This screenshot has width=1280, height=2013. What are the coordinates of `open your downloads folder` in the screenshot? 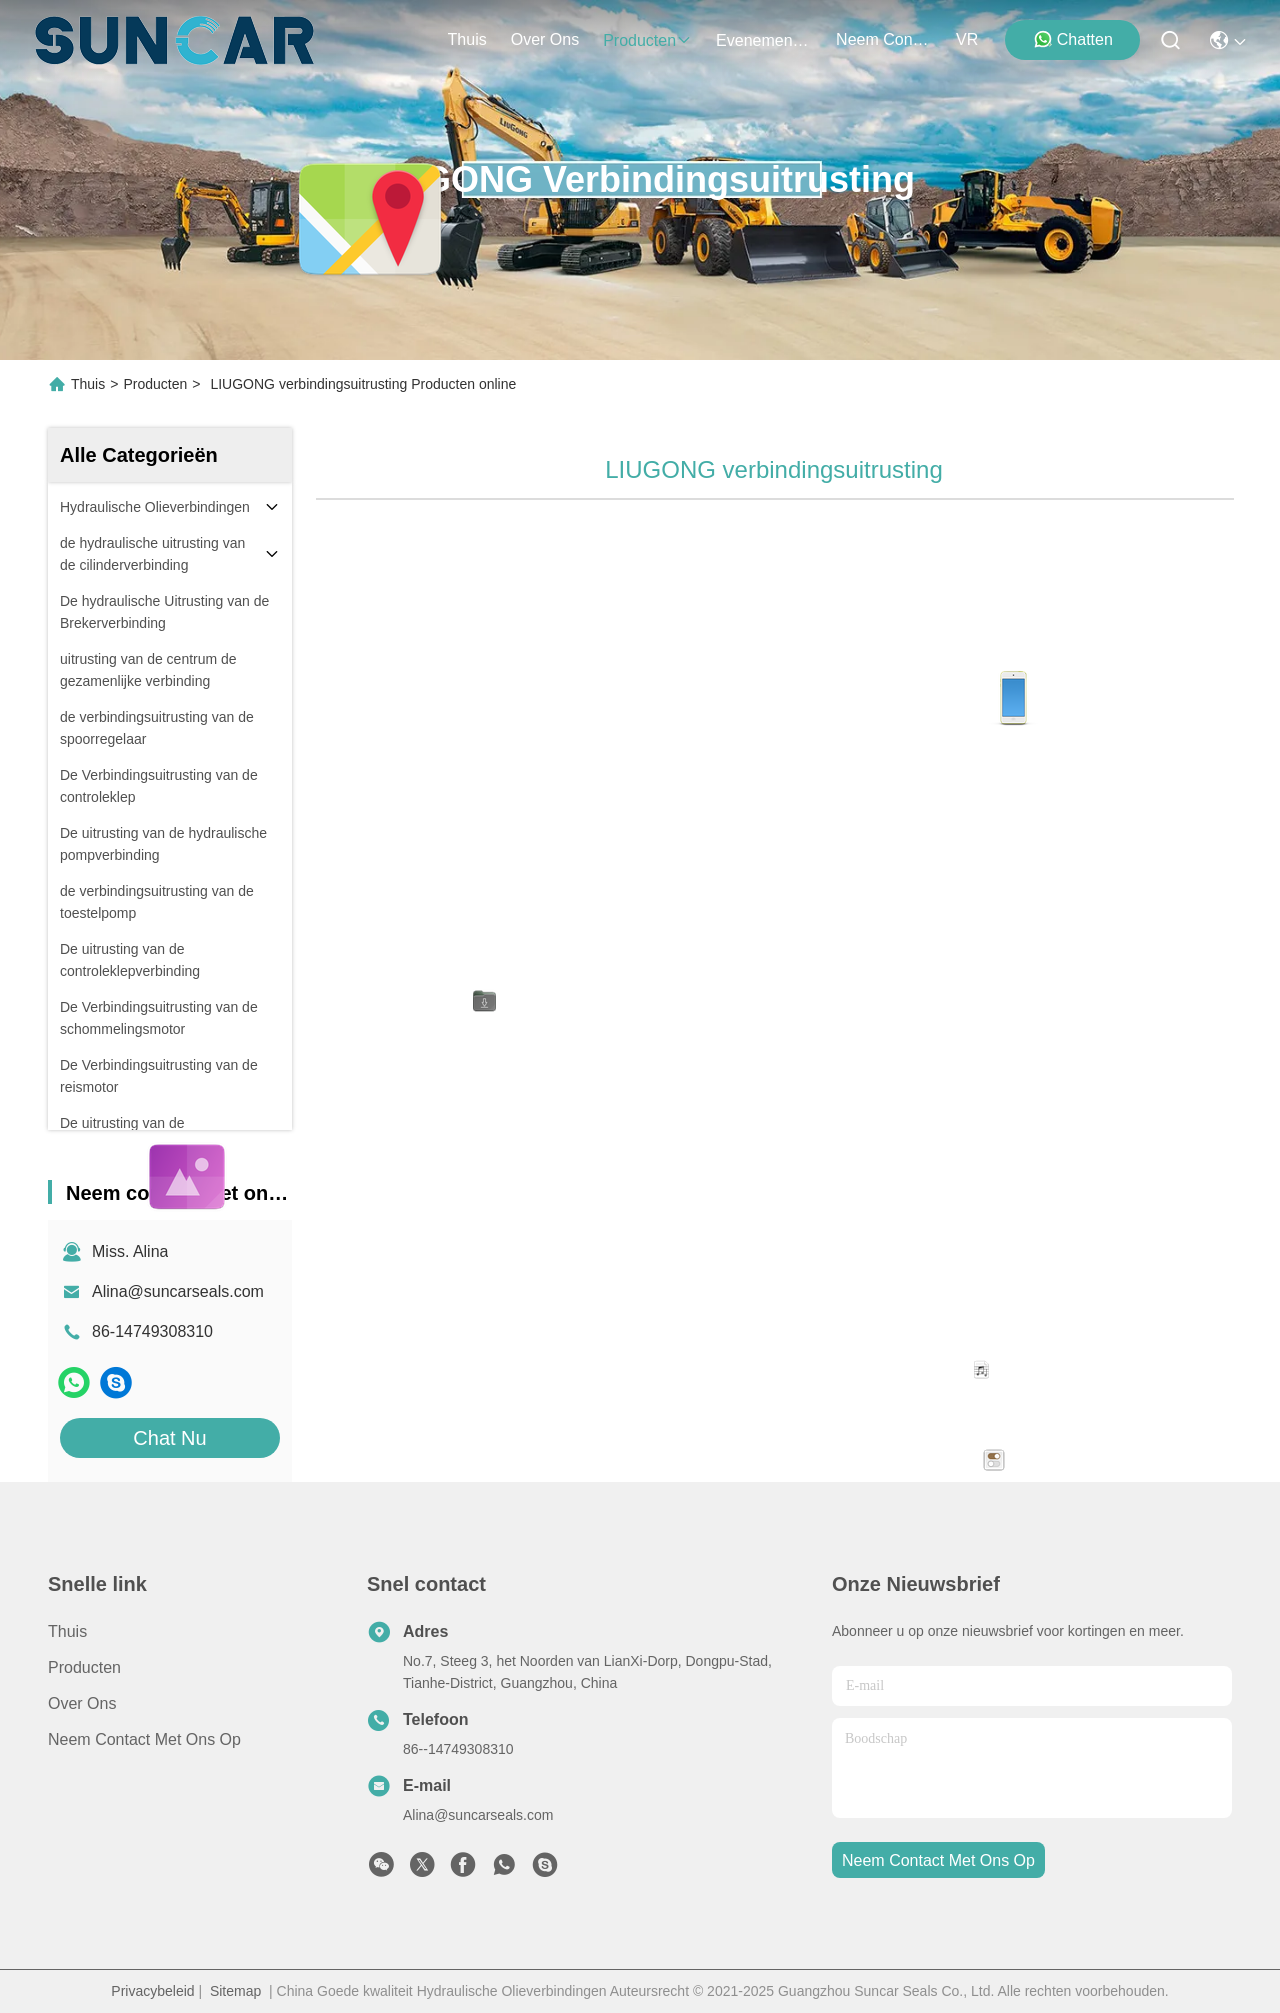 It's located at (484, 1000).